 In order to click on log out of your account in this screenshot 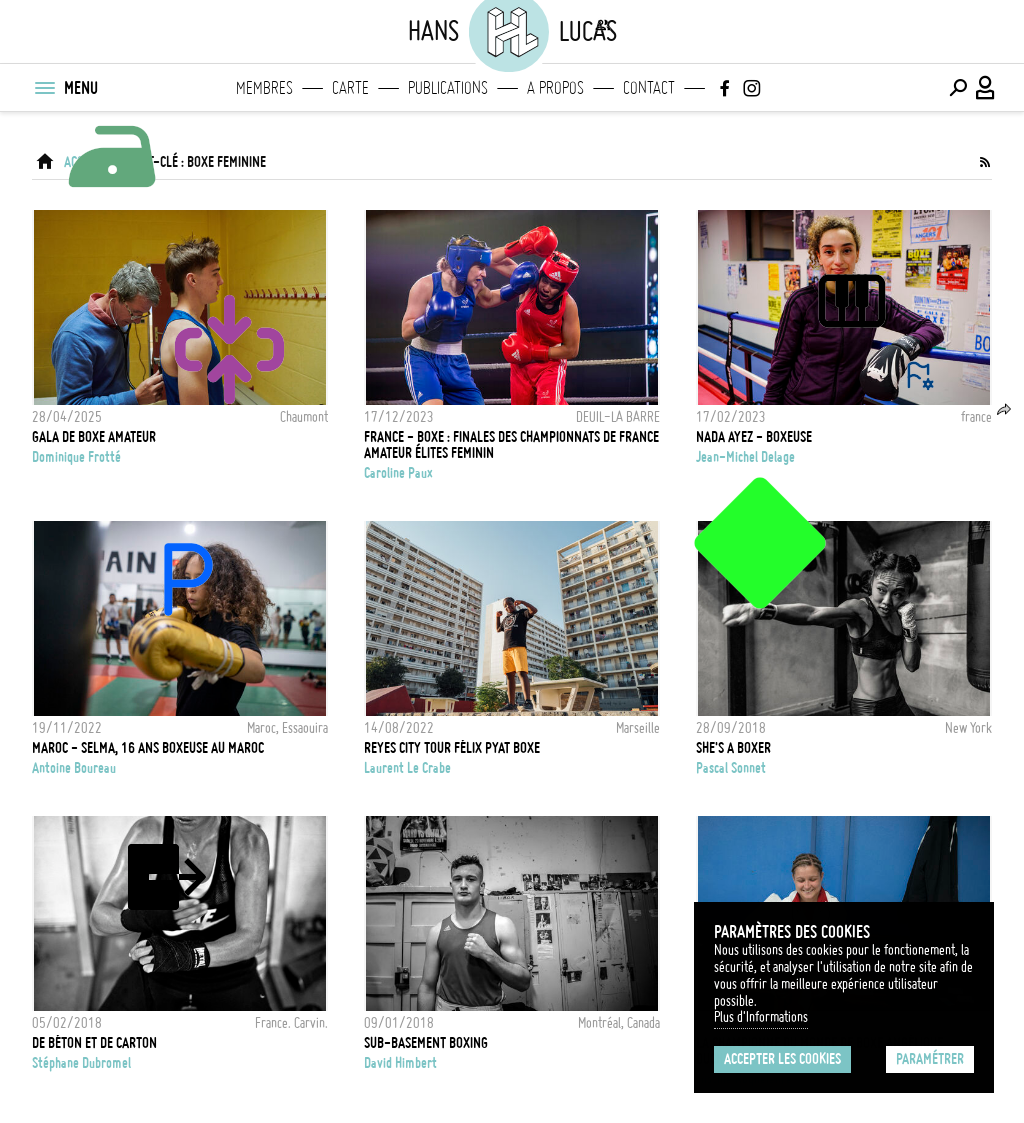, I will do `click(167, 877)`.